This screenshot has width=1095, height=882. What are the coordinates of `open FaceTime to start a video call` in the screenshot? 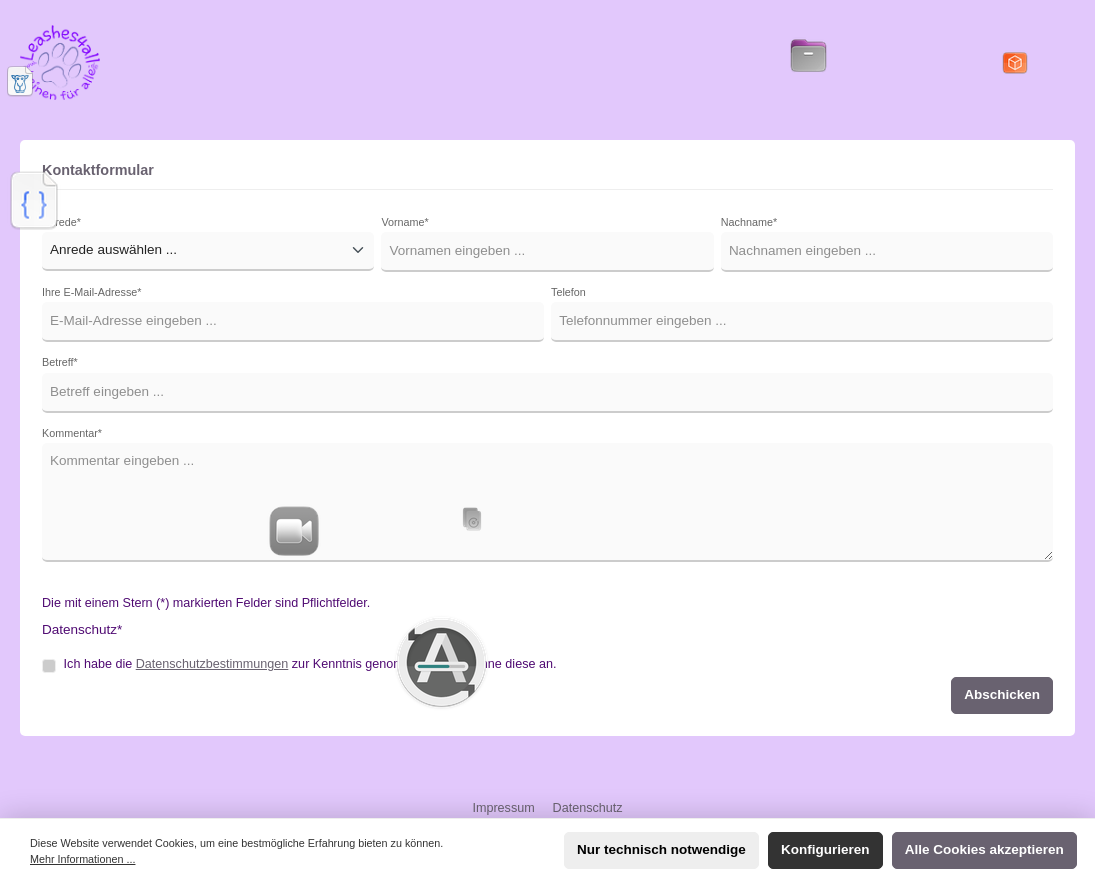 It's located at (294, 531).